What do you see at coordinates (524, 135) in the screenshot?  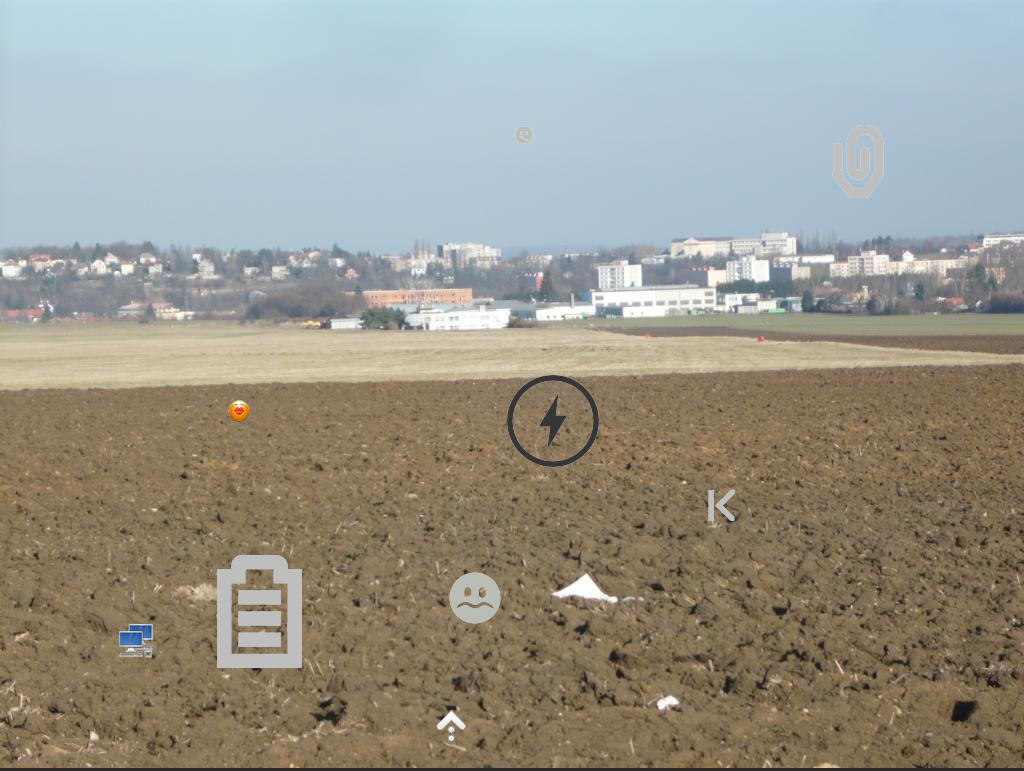 I see `indicates confusion or uncertainty about an action` at bounding box center [524, 135].